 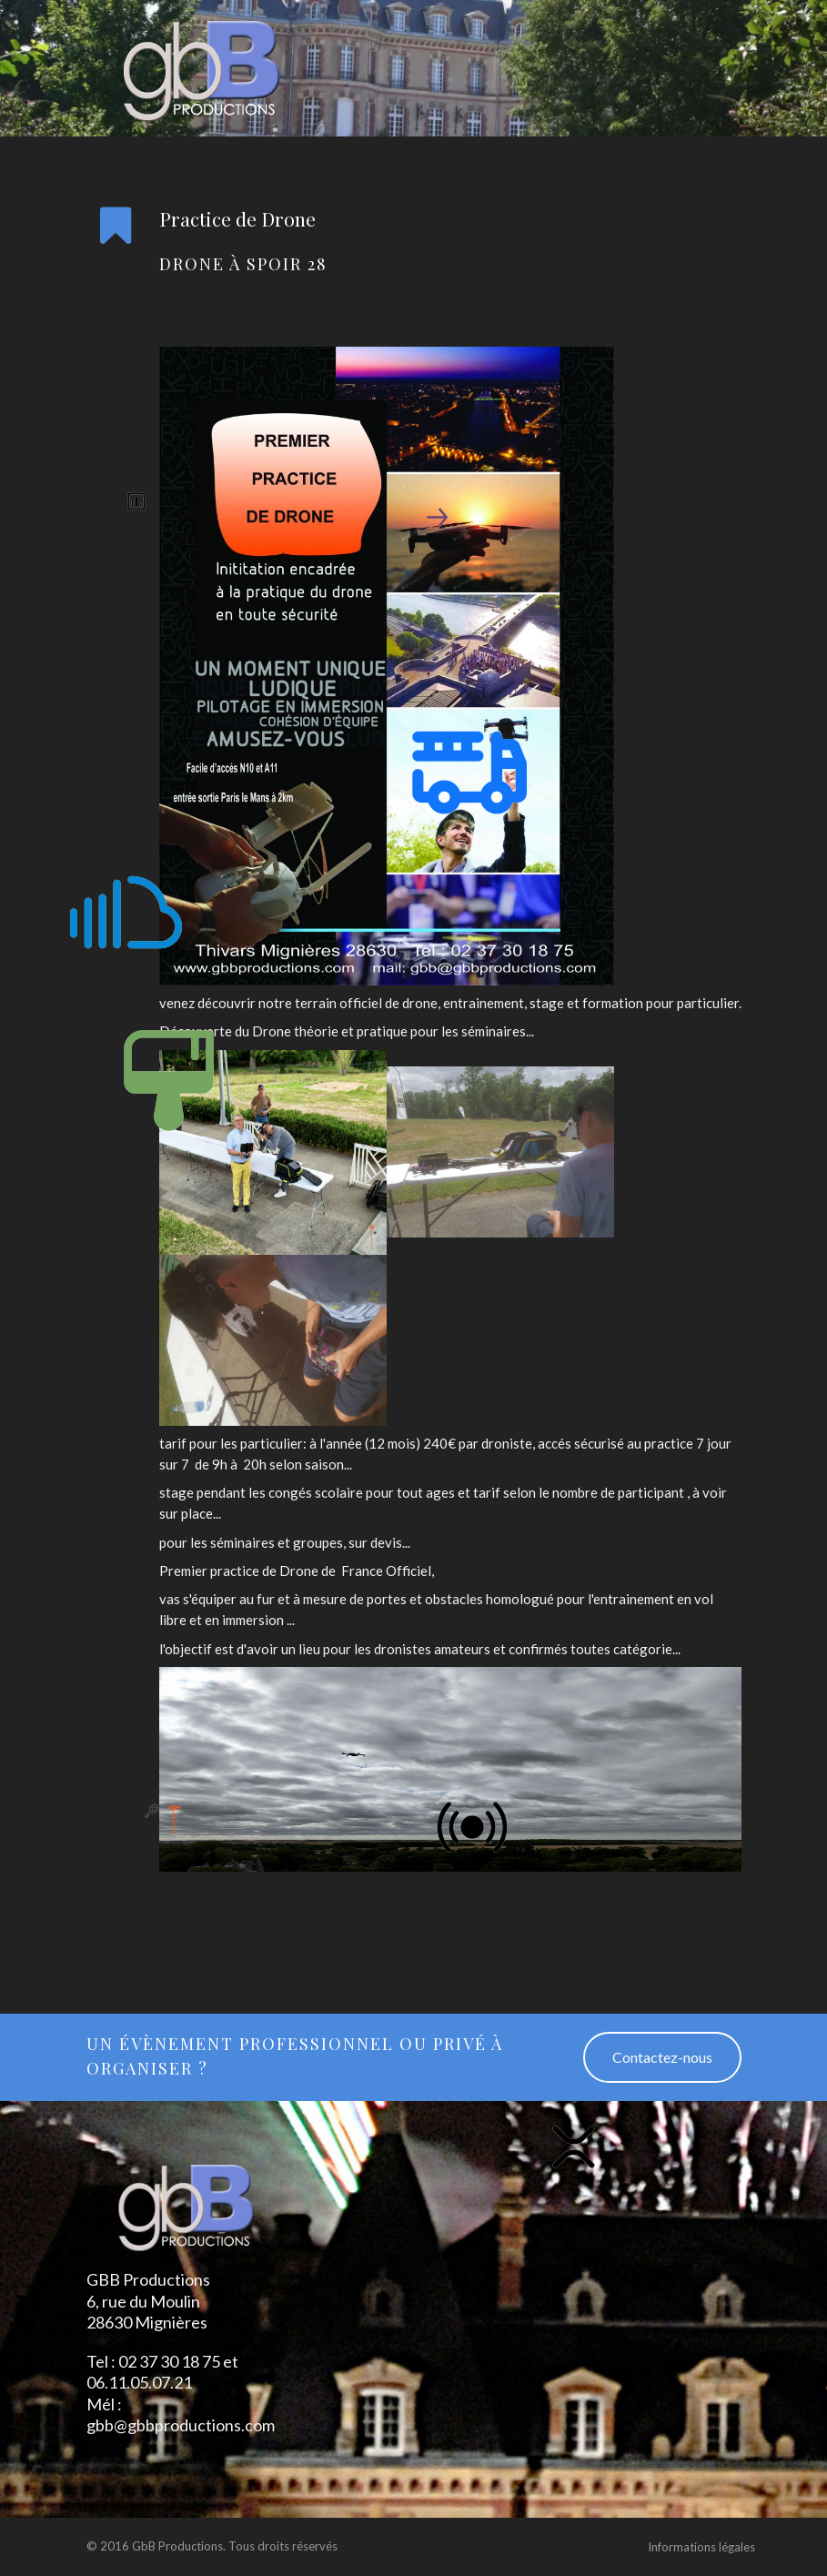 What do you see at coordinates (472, 1827) in the screenshot?
I see `start a live broadcast or stream` at bounding box center [472, 1827].